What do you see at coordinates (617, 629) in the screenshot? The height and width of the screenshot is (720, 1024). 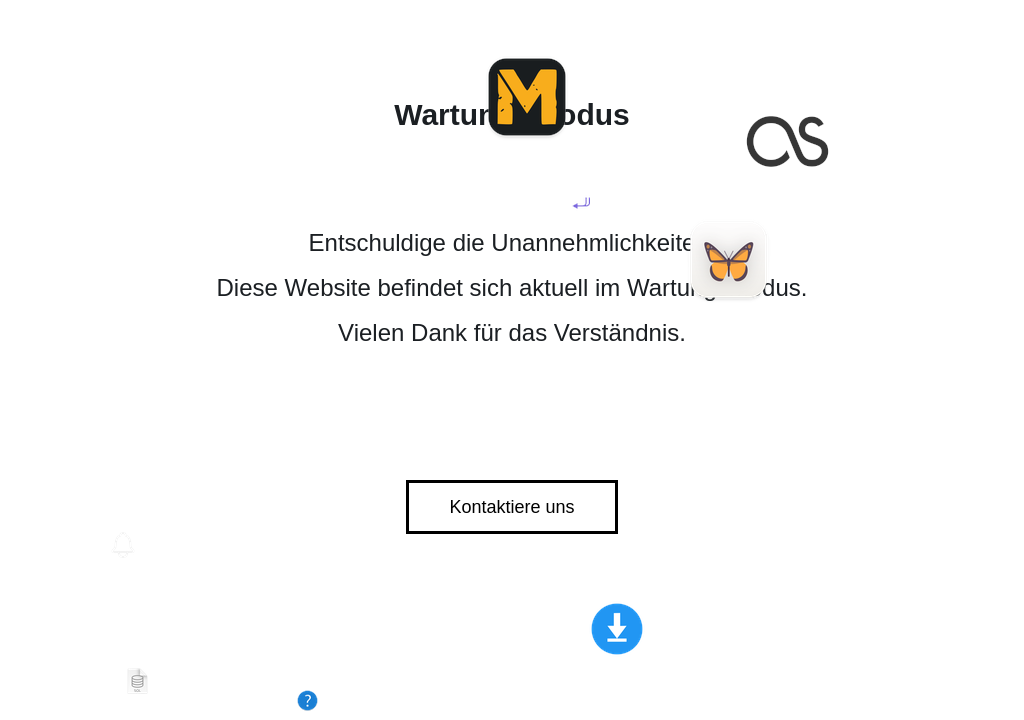 I see `indicates a downloaded or downloading file` at bounding box center [617, 629].